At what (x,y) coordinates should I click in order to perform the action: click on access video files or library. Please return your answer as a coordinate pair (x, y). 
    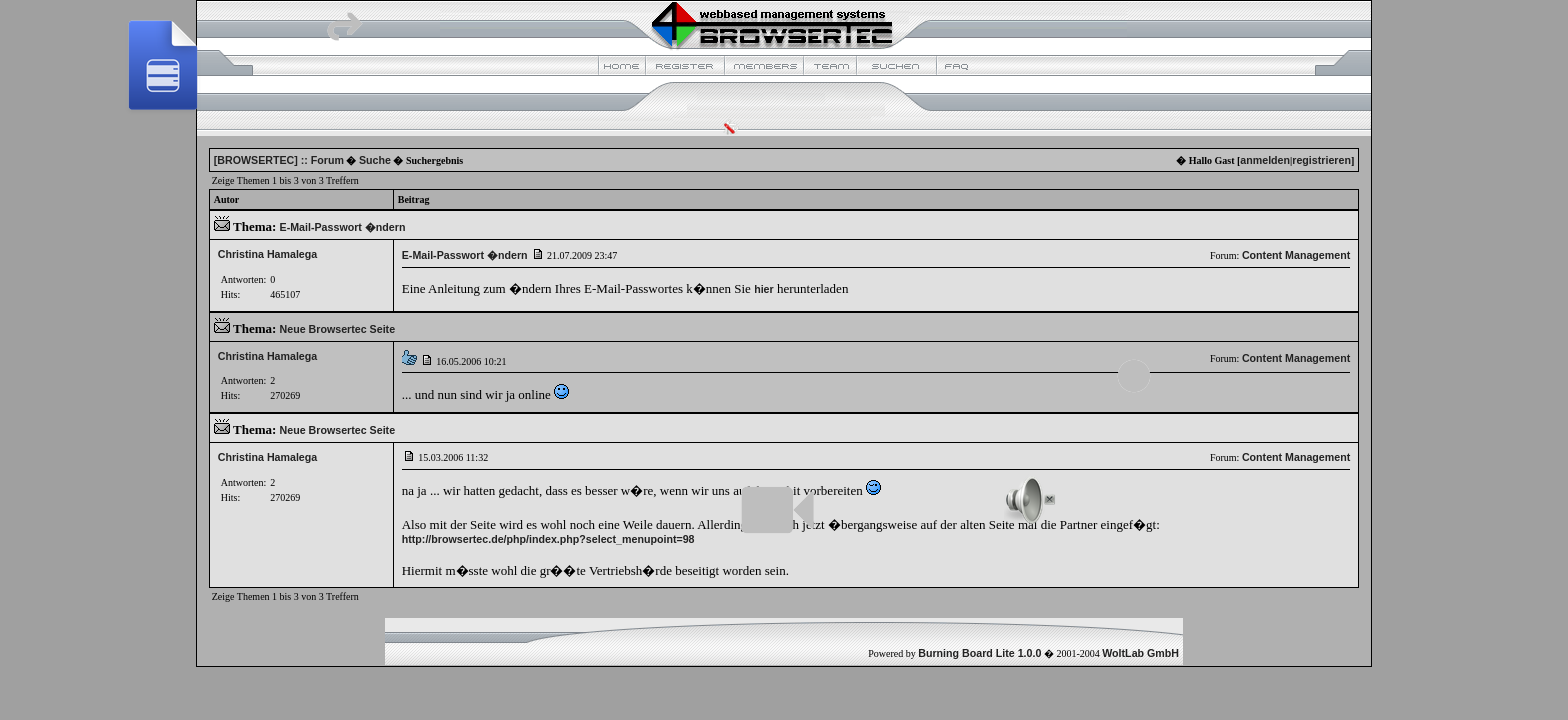
    Looking at the image, I should click on (777, 507).